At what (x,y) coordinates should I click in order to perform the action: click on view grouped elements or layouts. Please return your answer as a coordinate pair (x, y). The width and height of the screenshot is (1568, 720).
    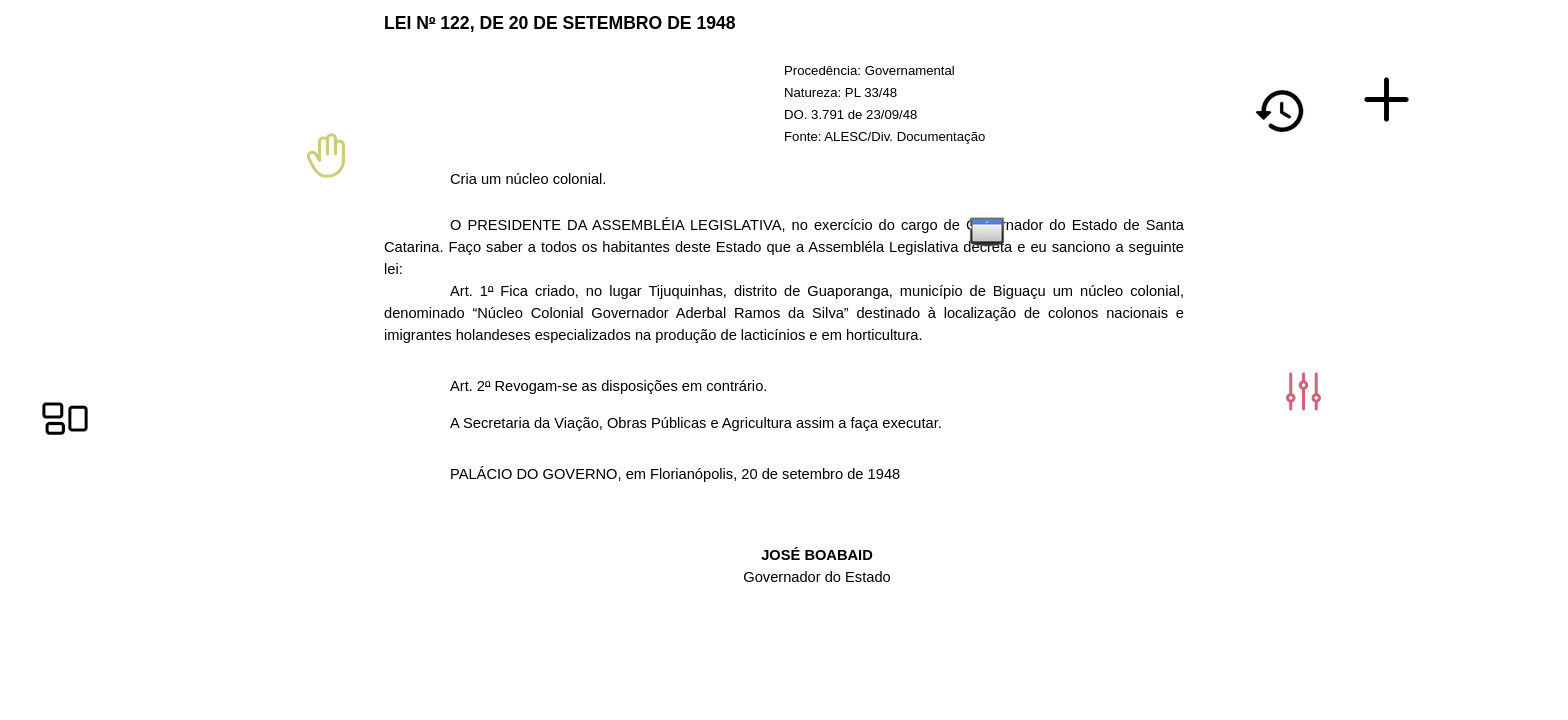
    Looking at the image, I should click on (65, 417).